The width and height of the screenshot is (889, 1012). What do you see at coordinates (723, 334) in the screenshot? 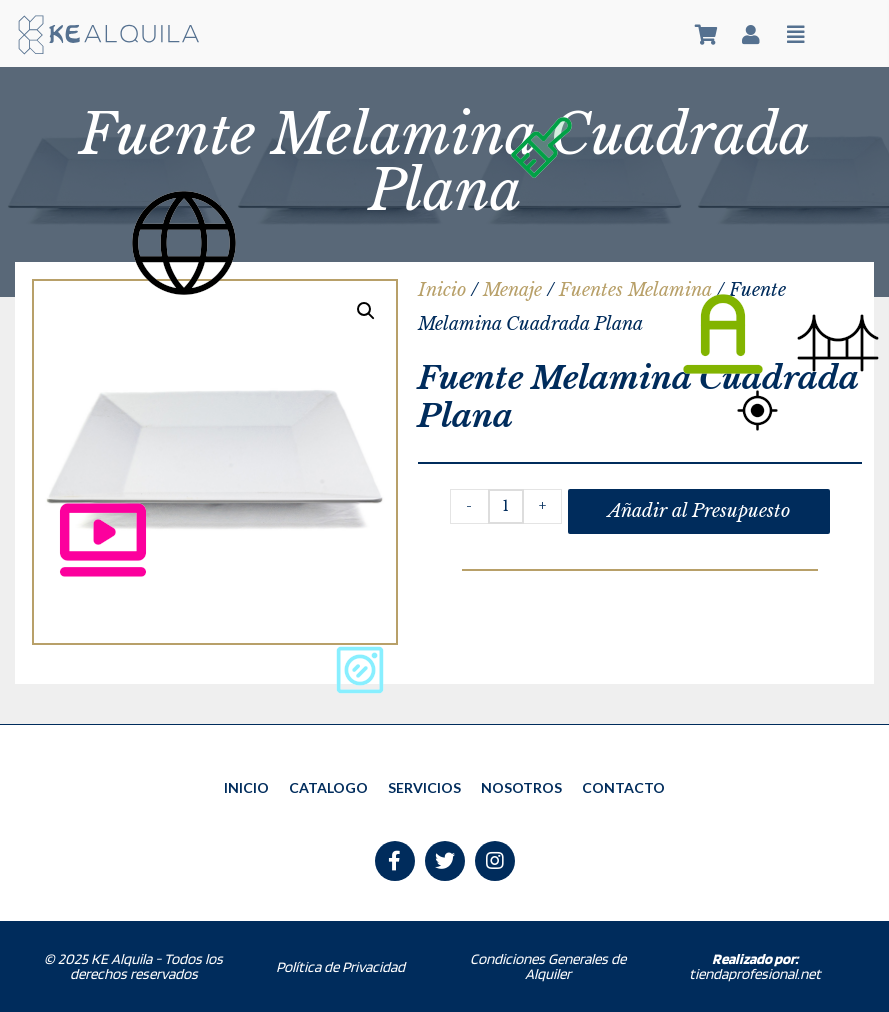
I see `set text baseline alignment` at bounding box center [723, 334].